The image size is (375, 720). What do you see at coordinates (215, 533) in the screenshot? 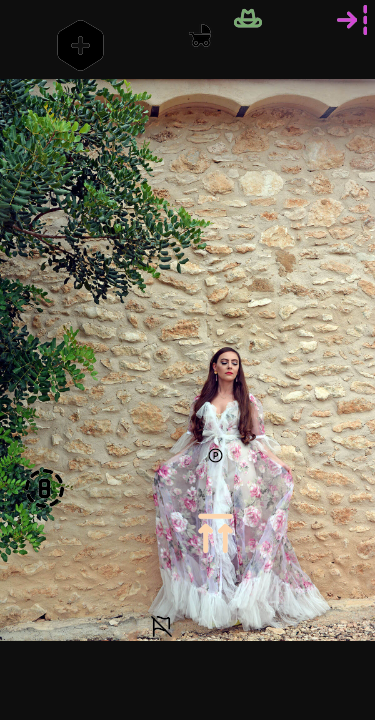
I see `upload multiple files` at bounding box center [215, 533].